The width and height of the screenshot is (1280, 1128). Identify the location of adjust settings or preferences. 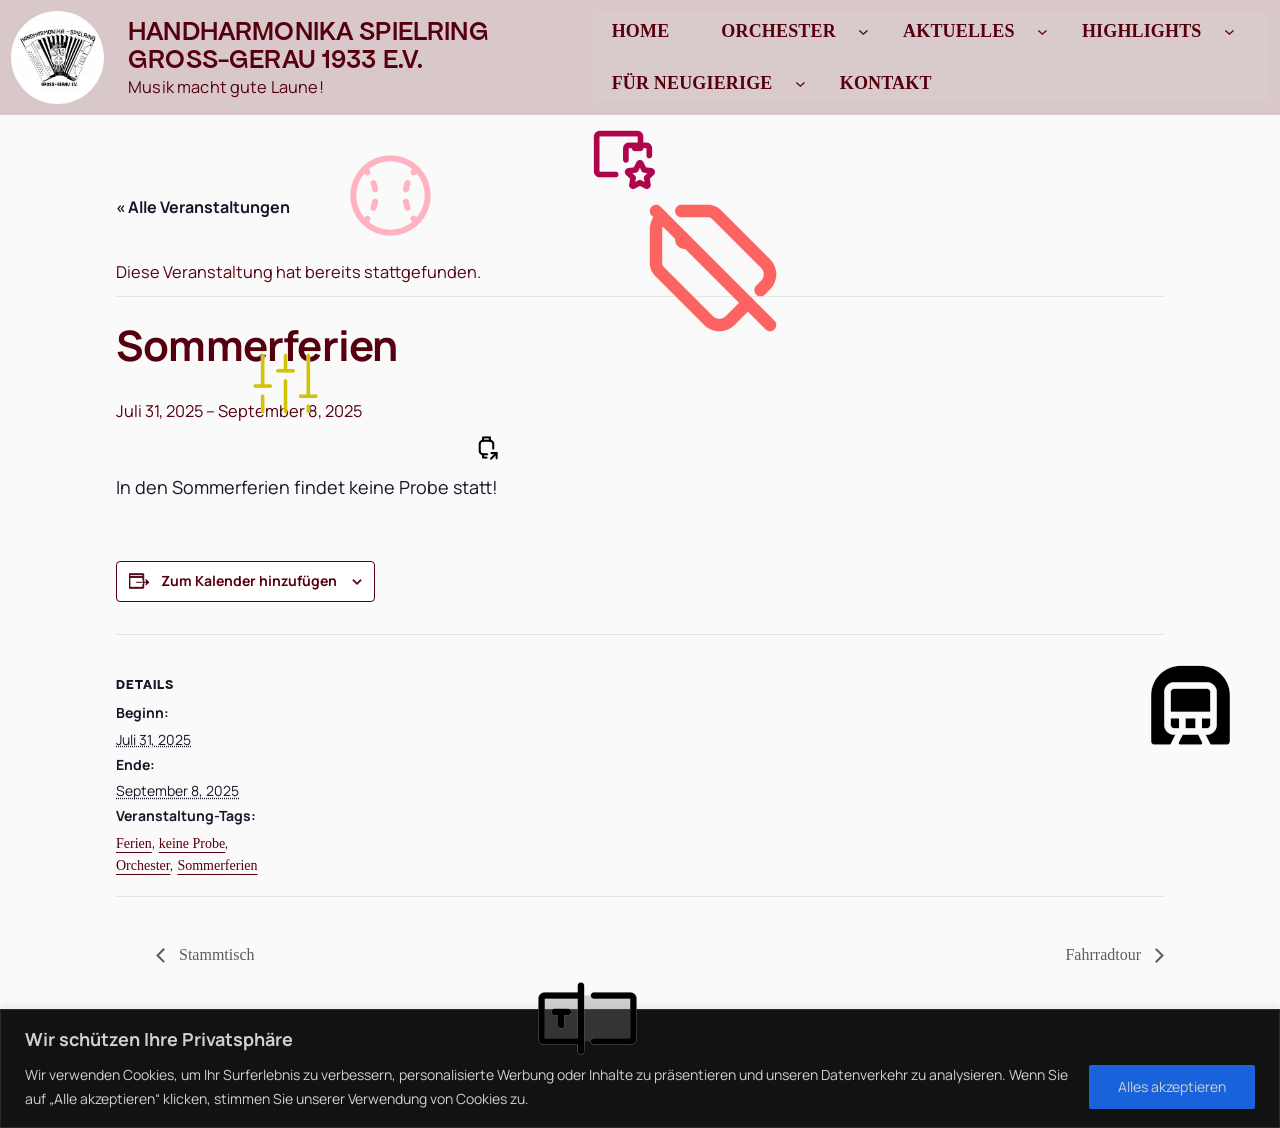
(285, 383).